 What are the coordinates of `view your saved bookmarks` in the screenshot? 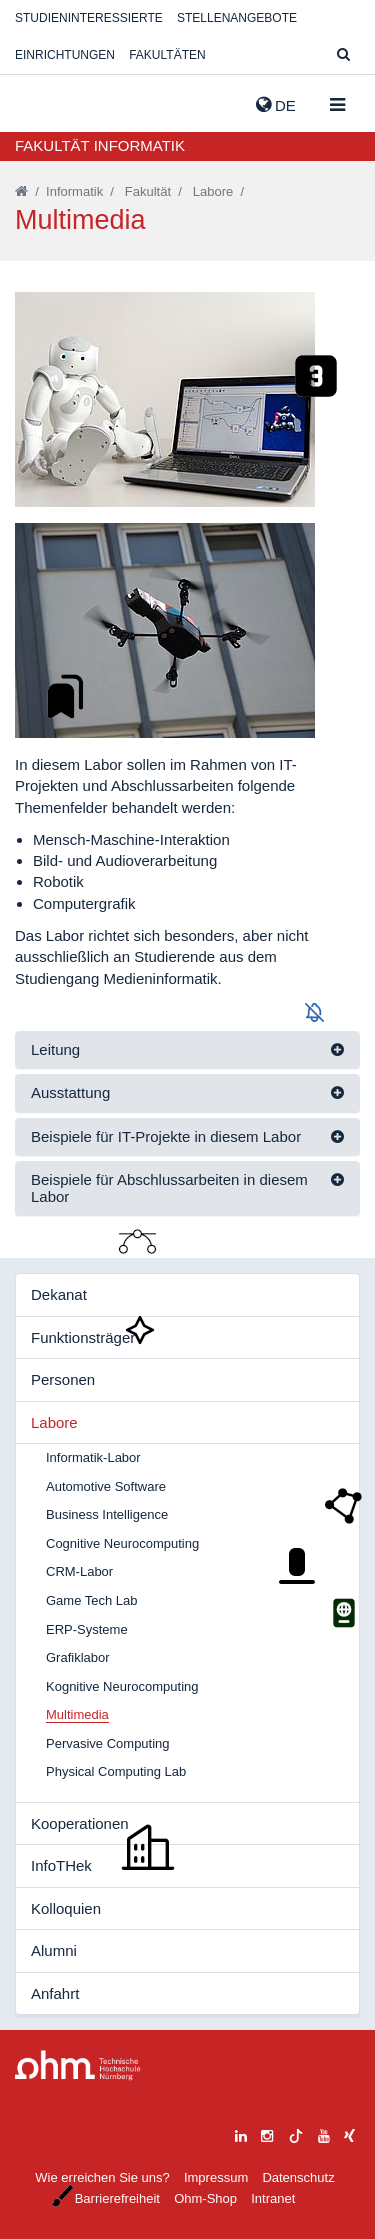 It's located at (65, 696).